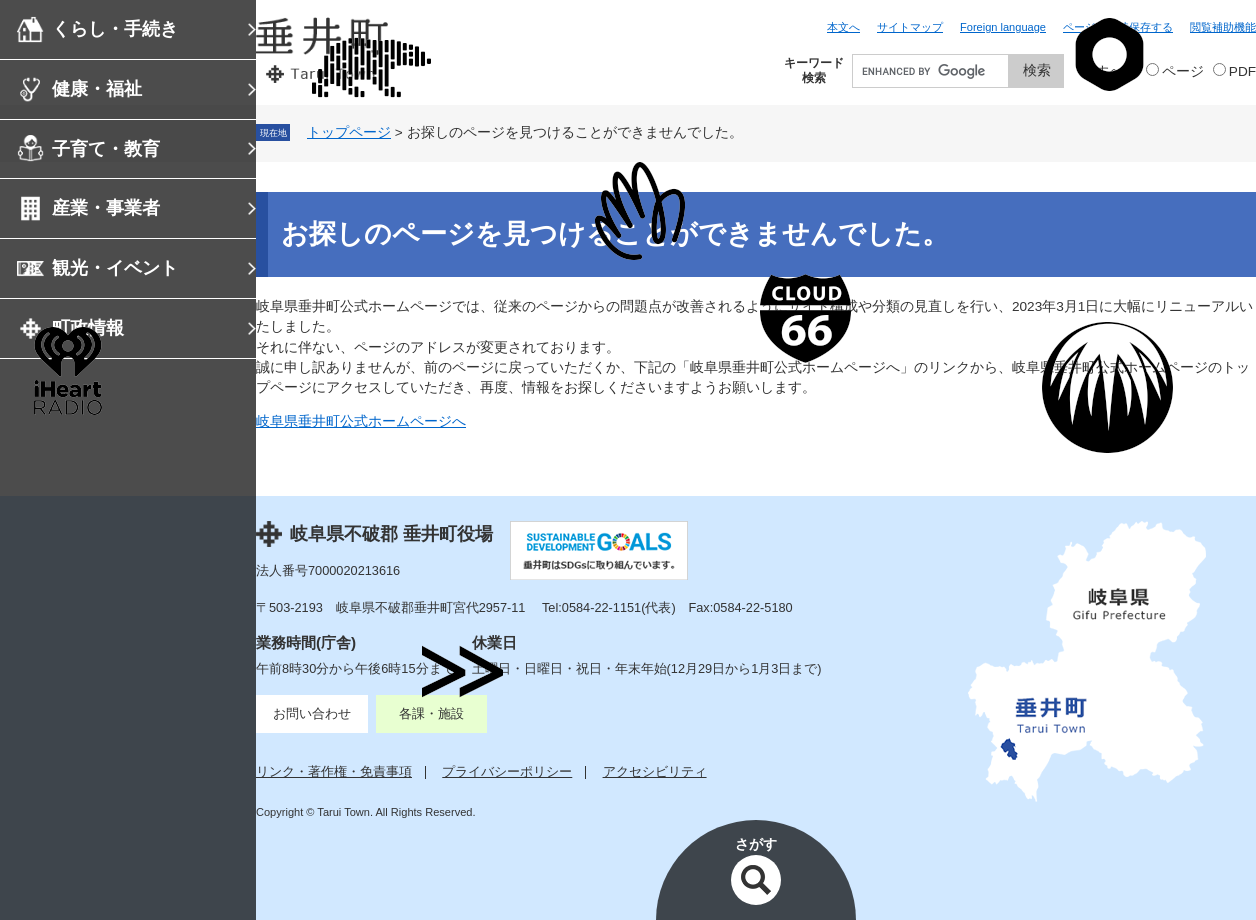 This screenshot has width=1256, height=920. What do you see at coordinates (640, 211) in the screenshot?
I see `open the Hey email app` at bounding box center [640, 211].